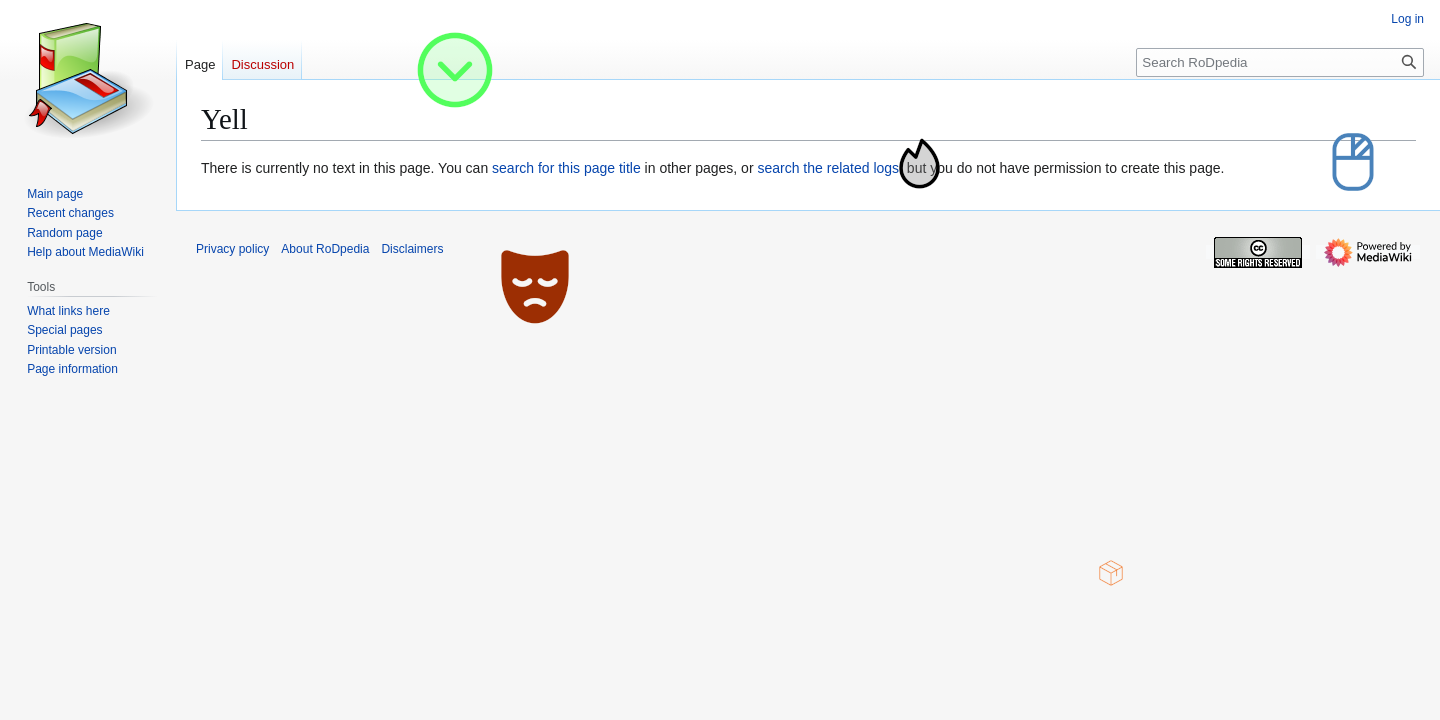  Describe the element at coordinates (455, 70) in the screenshot. I see `expand dropdown menu or content` at that location.